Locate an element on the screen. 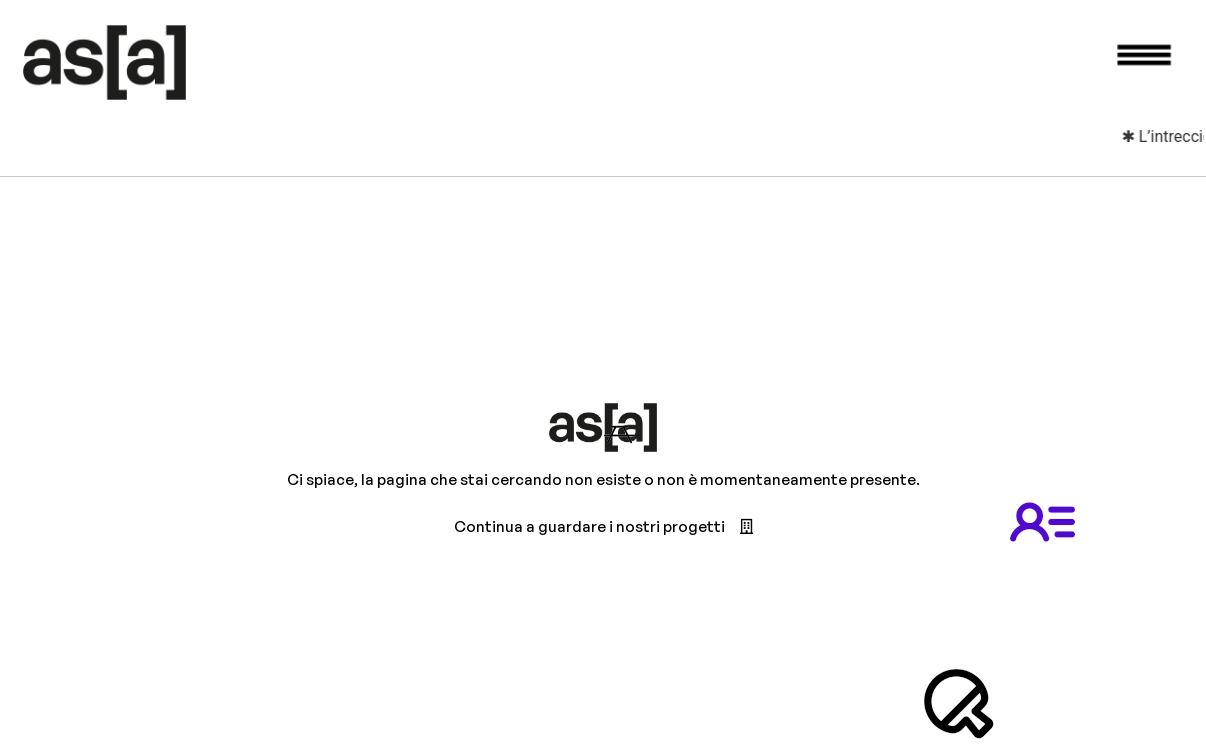  view user list or directory is located at coordinates (1042, 522).